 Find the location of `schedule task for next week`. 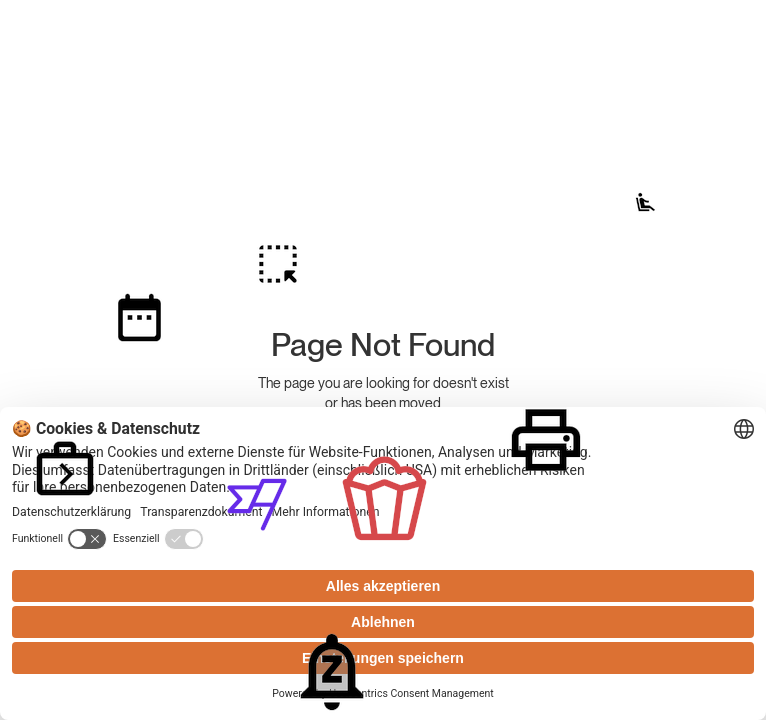

schedule task for next week is located at coordinates (65, 467).